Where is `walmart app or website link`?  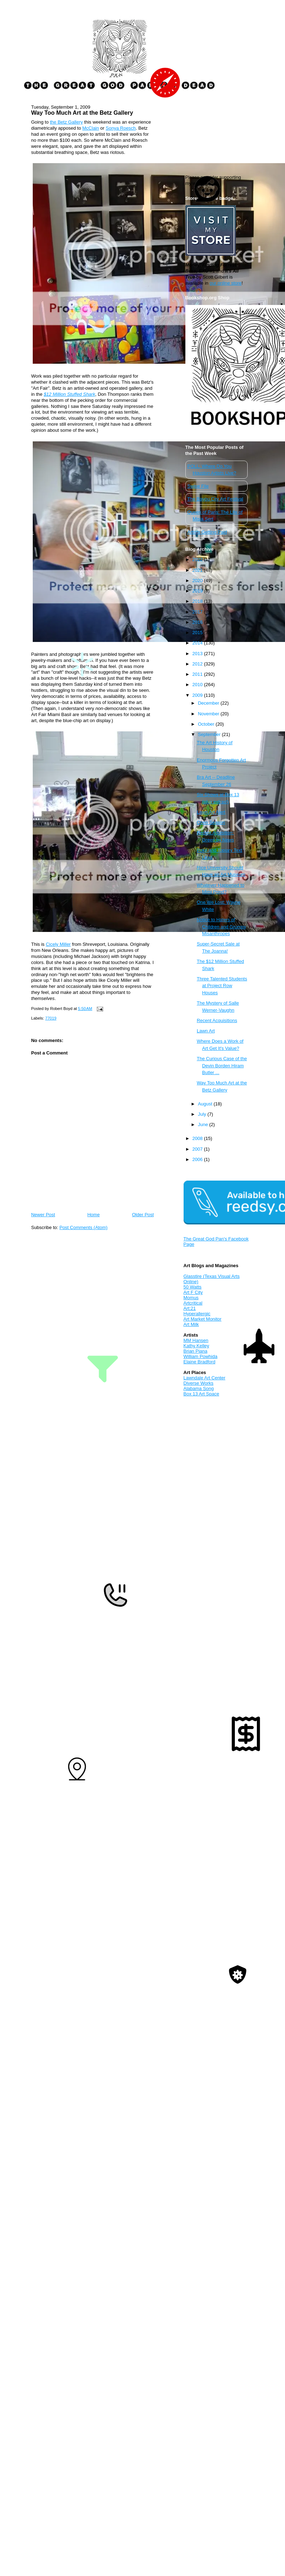
walmart app or website link is located at coordinates (82, 664).